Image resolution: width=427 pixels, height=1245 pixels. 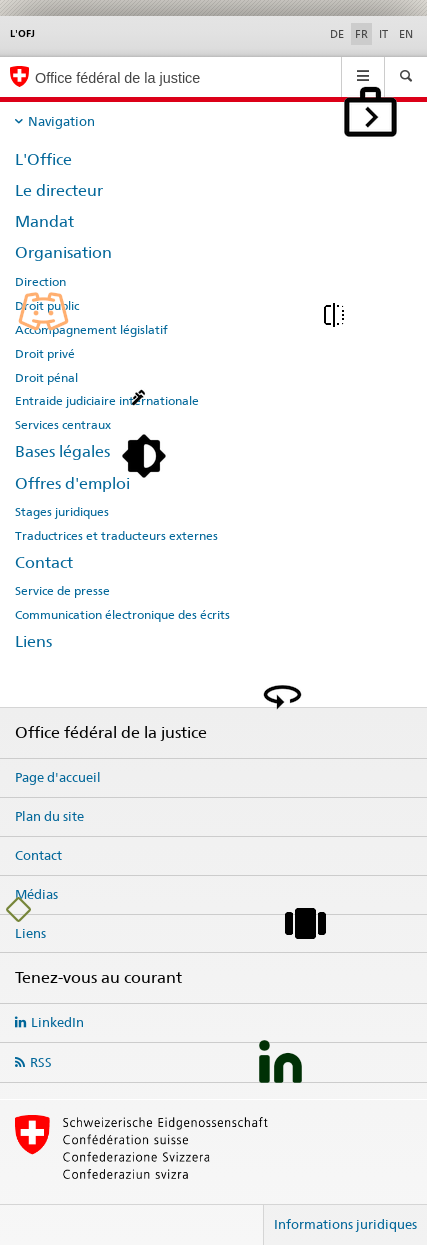 I want to click on view 360-degree panorama or image, so click(x=282, y=694).